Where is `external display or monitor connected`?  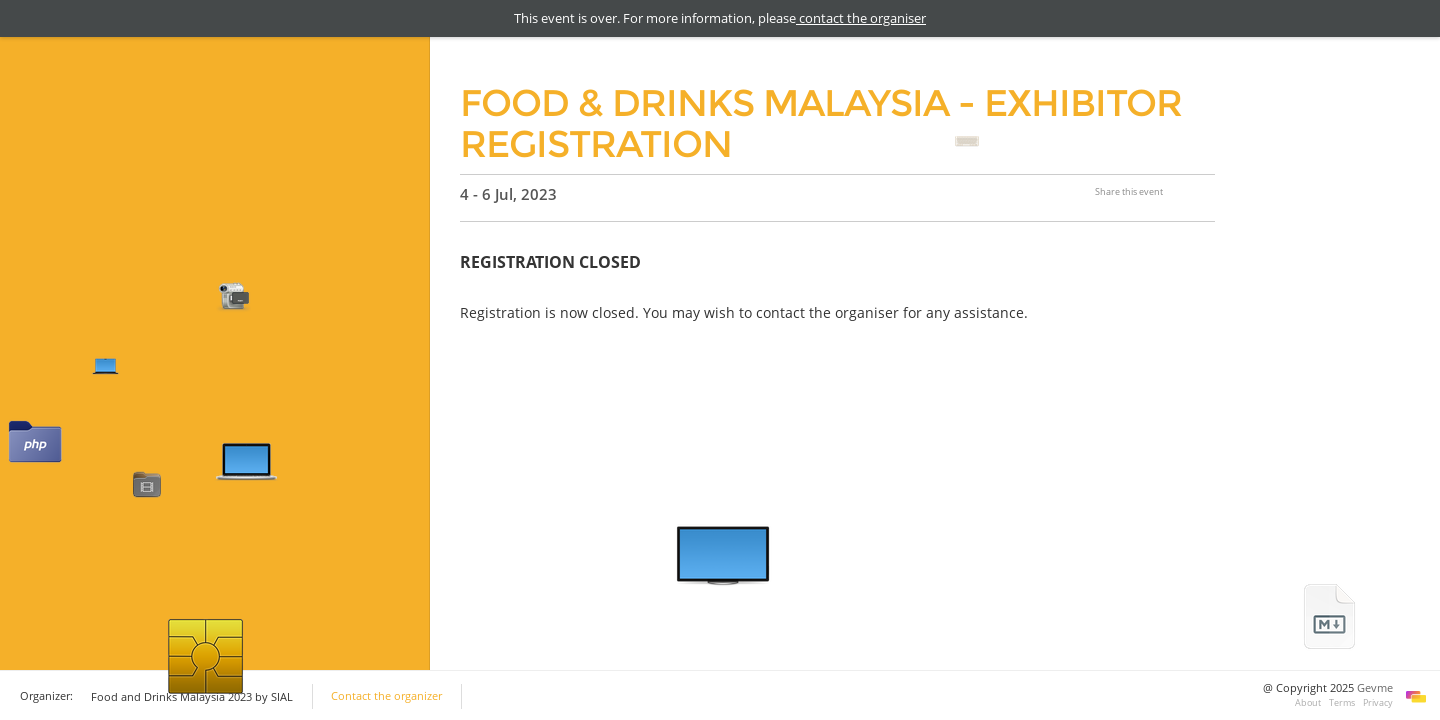
external display or monitor connected is located at coordinates (723, 554).